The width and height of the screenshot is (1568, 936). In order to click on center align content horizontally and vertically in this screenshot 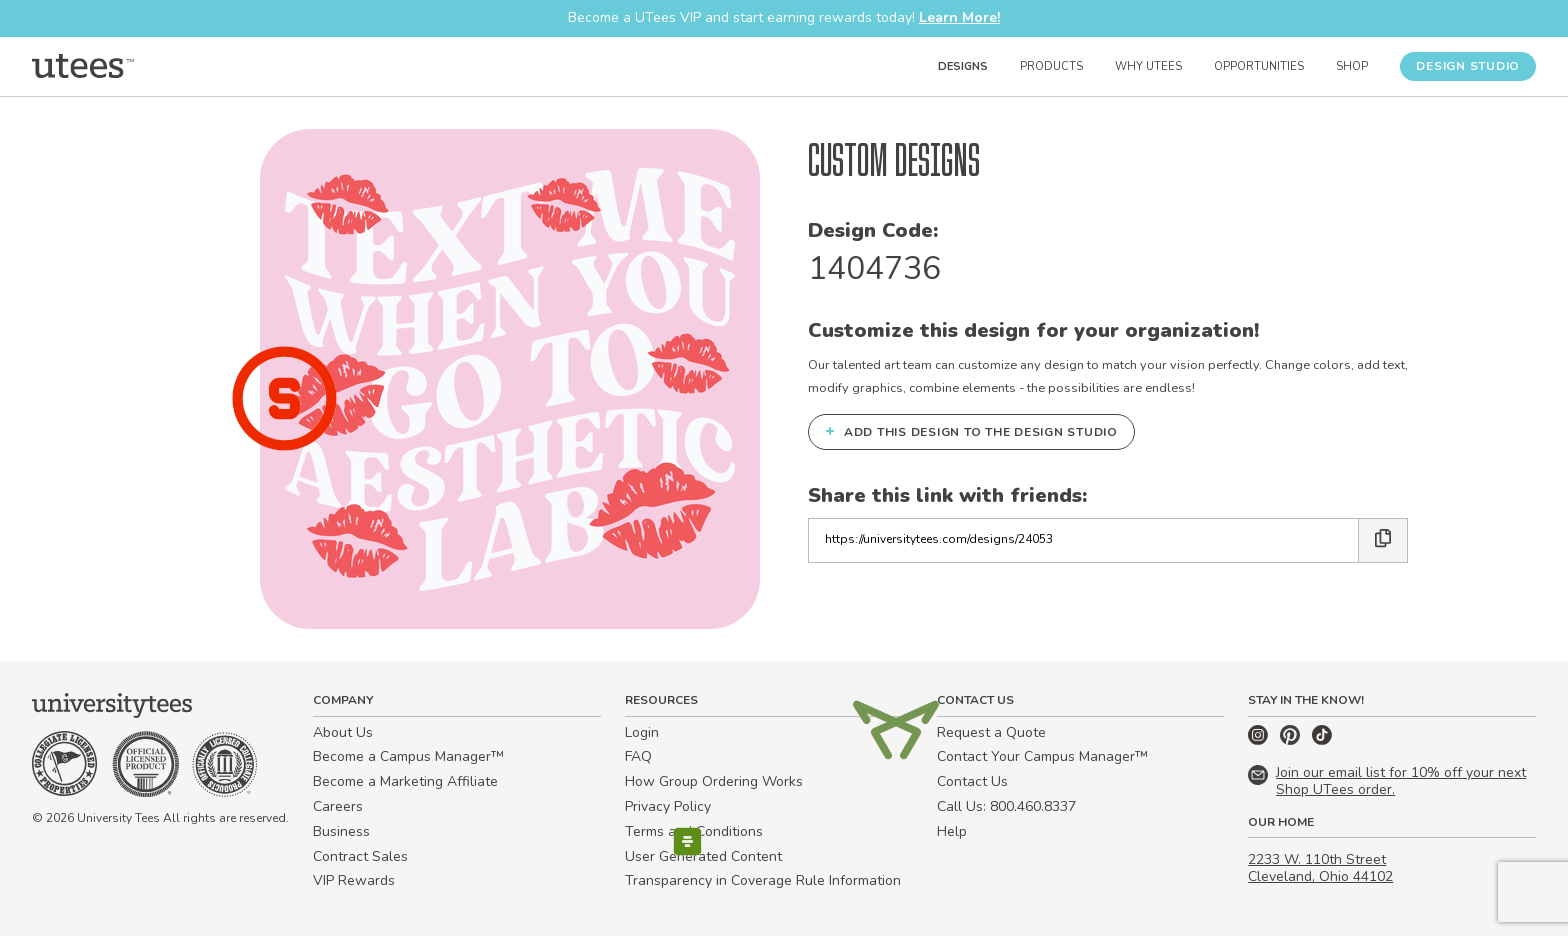, I will do `click(687, 841)`.